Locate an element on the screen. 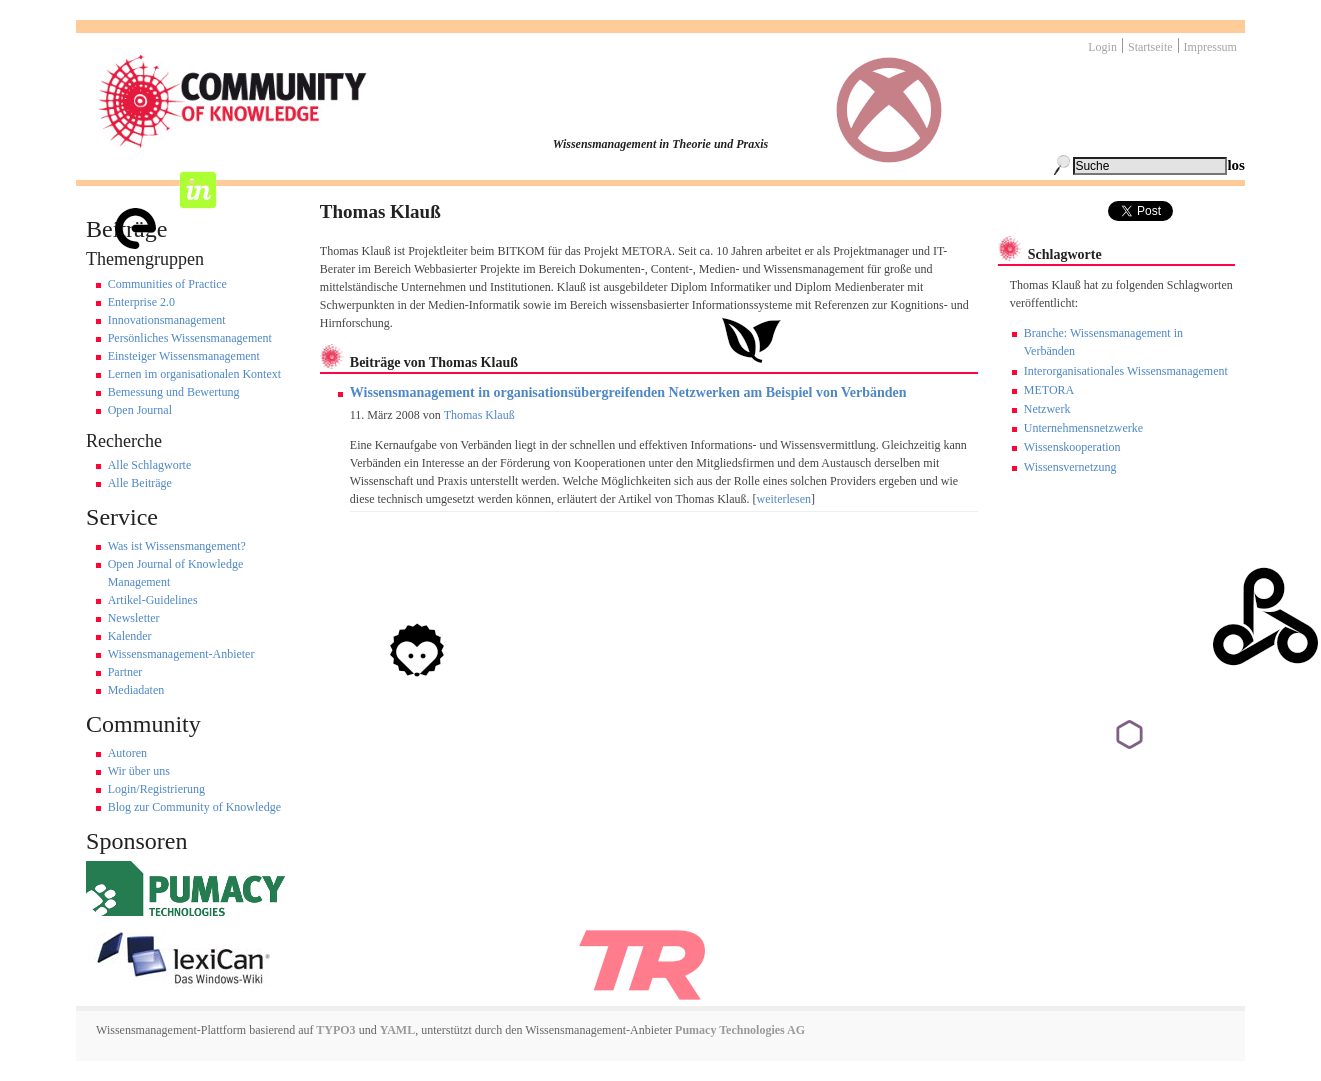 This screenshot has width=1321, height=1081. open the TrainerRoad cycling training app is located at coordinates (642, 965).